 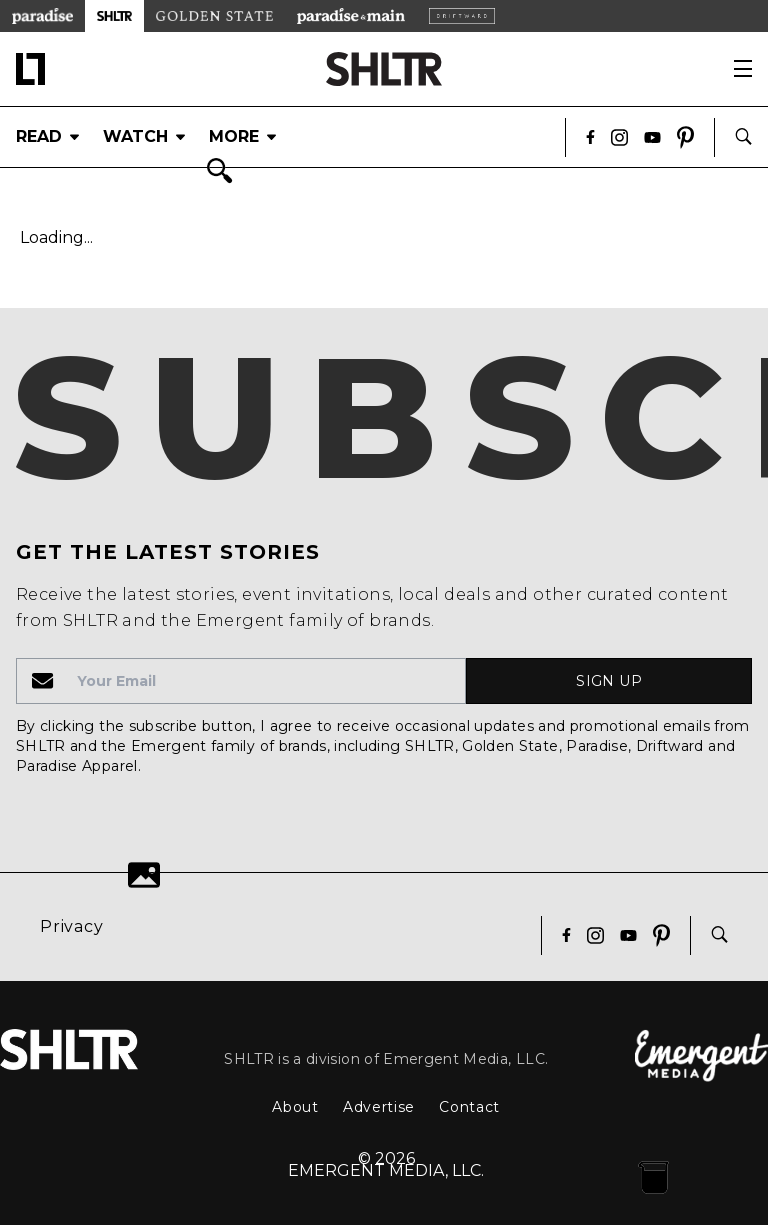 What do you see at coordinates (220, 171) in the screenshot?
I see `search for content or items` at bounding box center [220, 171].